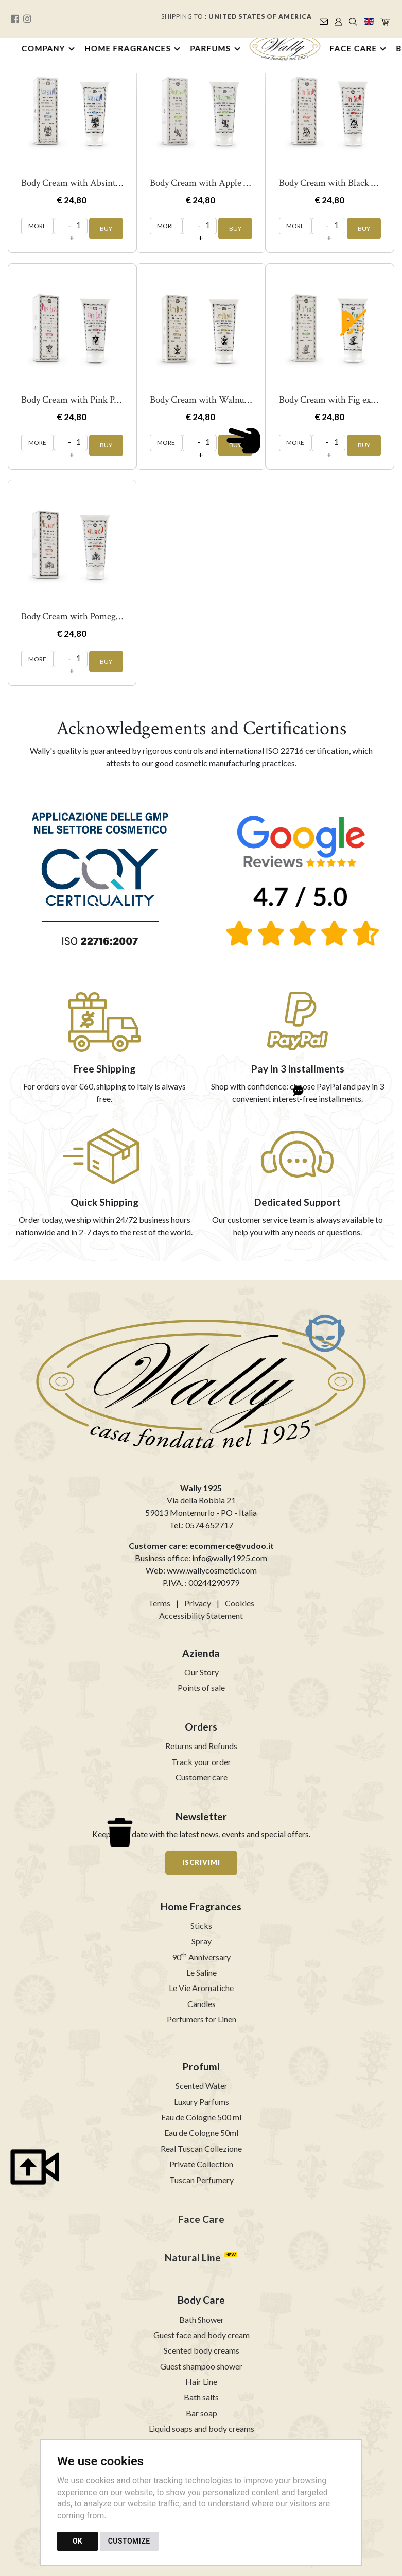 This screenshot has height=2576, width=402. Describe the element at coordinates (120, 1833) in the screenshot. I see `delete this item` at that location.